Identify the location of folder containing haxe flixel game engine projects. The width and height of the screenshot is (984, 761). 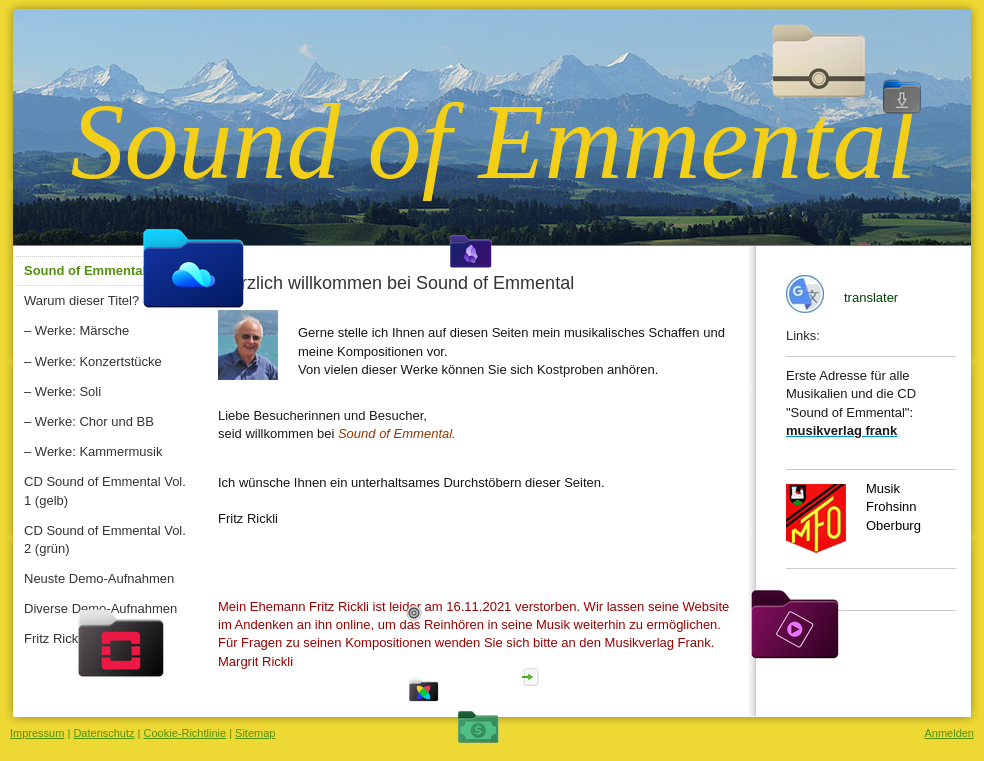
(423, 690).